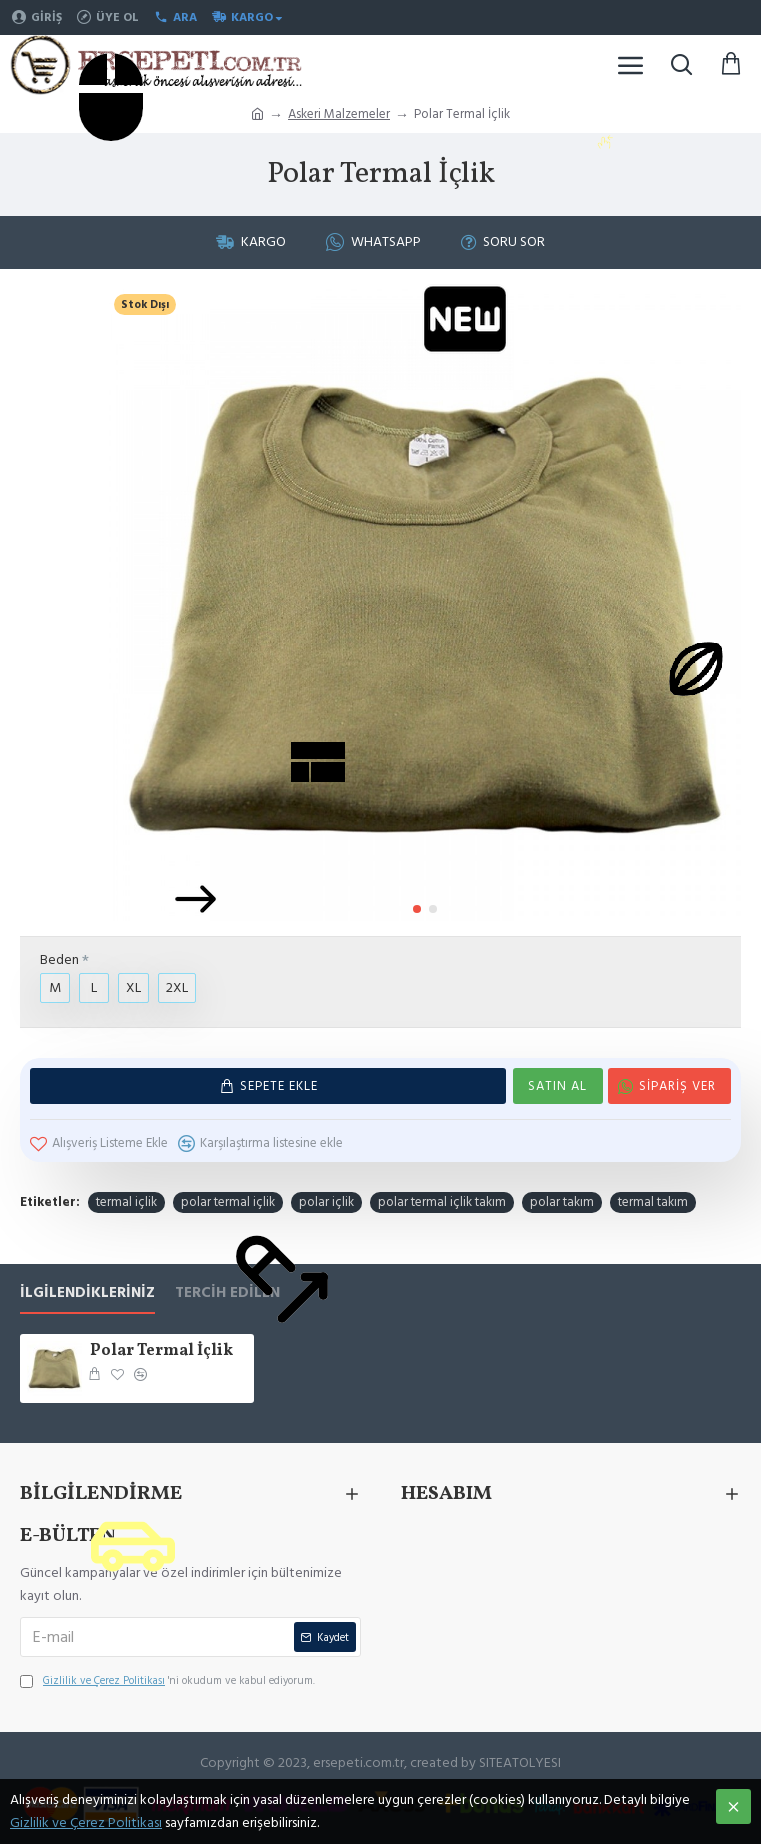 Image resolution: width=761 pixels, height=1844 pixels. I want to click on change text orientation or direction, so click(282, 1277).